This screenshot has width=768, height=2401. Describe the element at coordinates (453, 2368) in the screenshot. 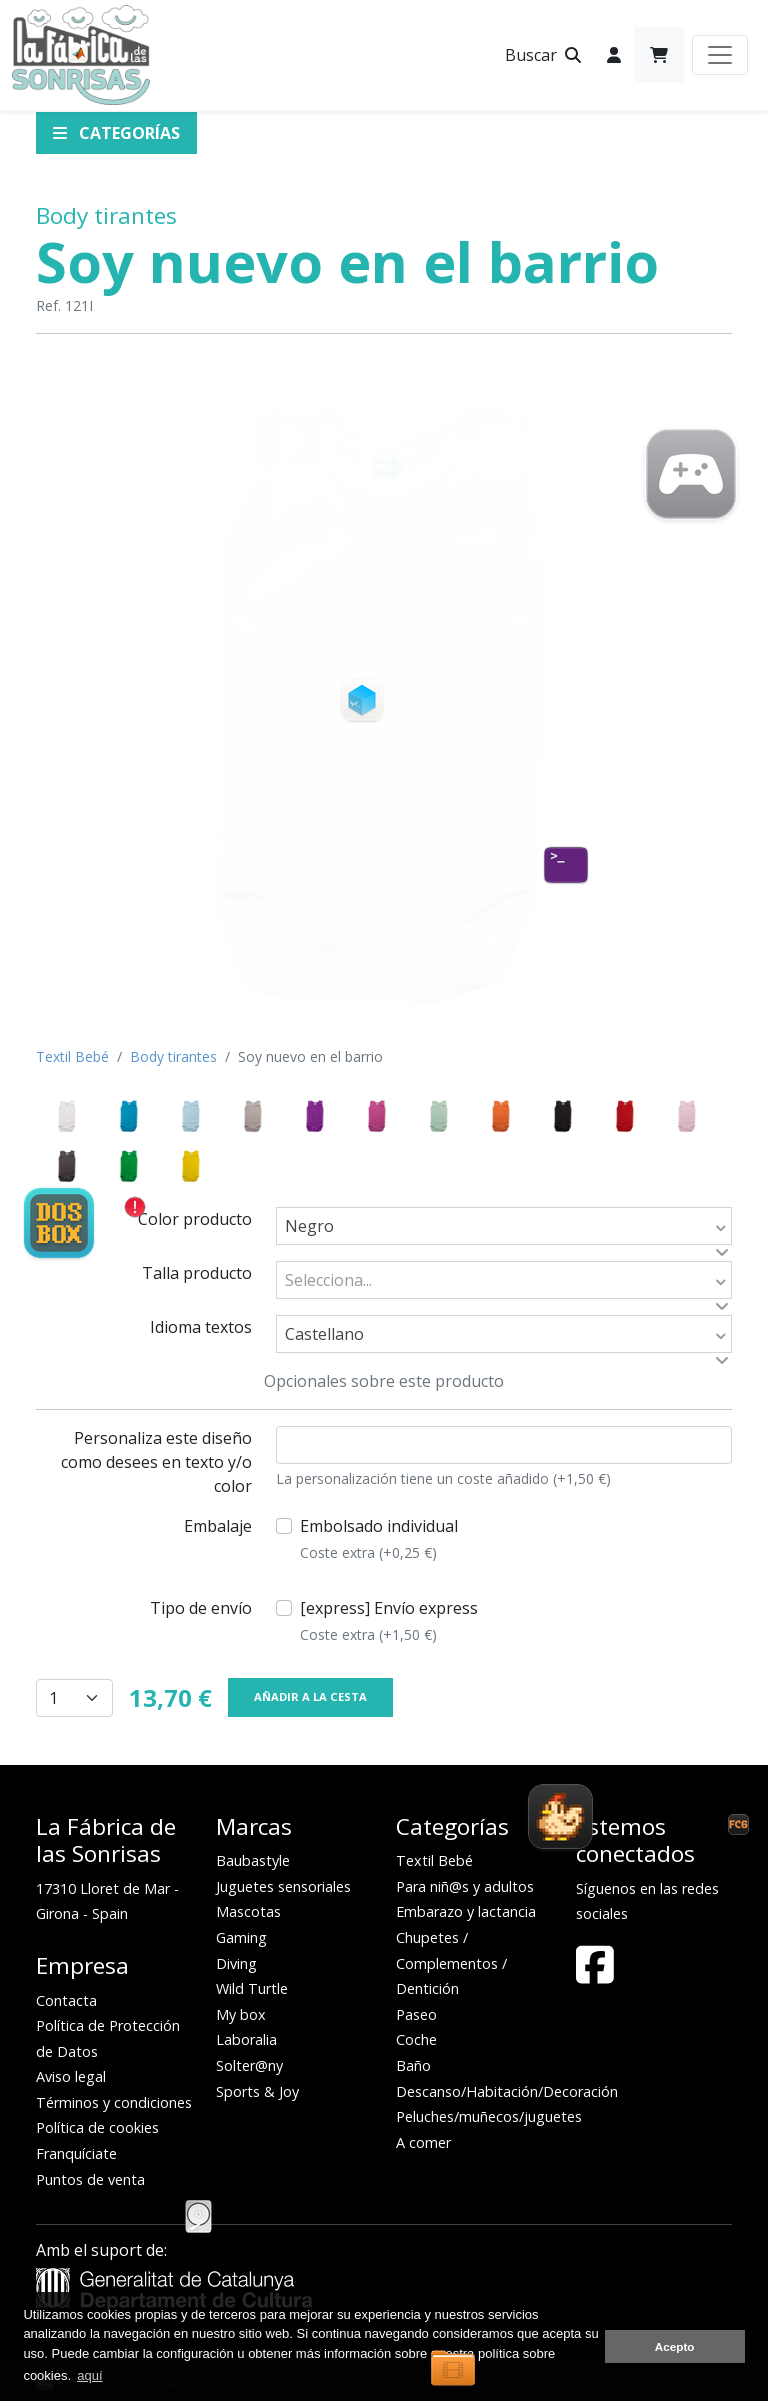

I see `open your videos folder` at that location.